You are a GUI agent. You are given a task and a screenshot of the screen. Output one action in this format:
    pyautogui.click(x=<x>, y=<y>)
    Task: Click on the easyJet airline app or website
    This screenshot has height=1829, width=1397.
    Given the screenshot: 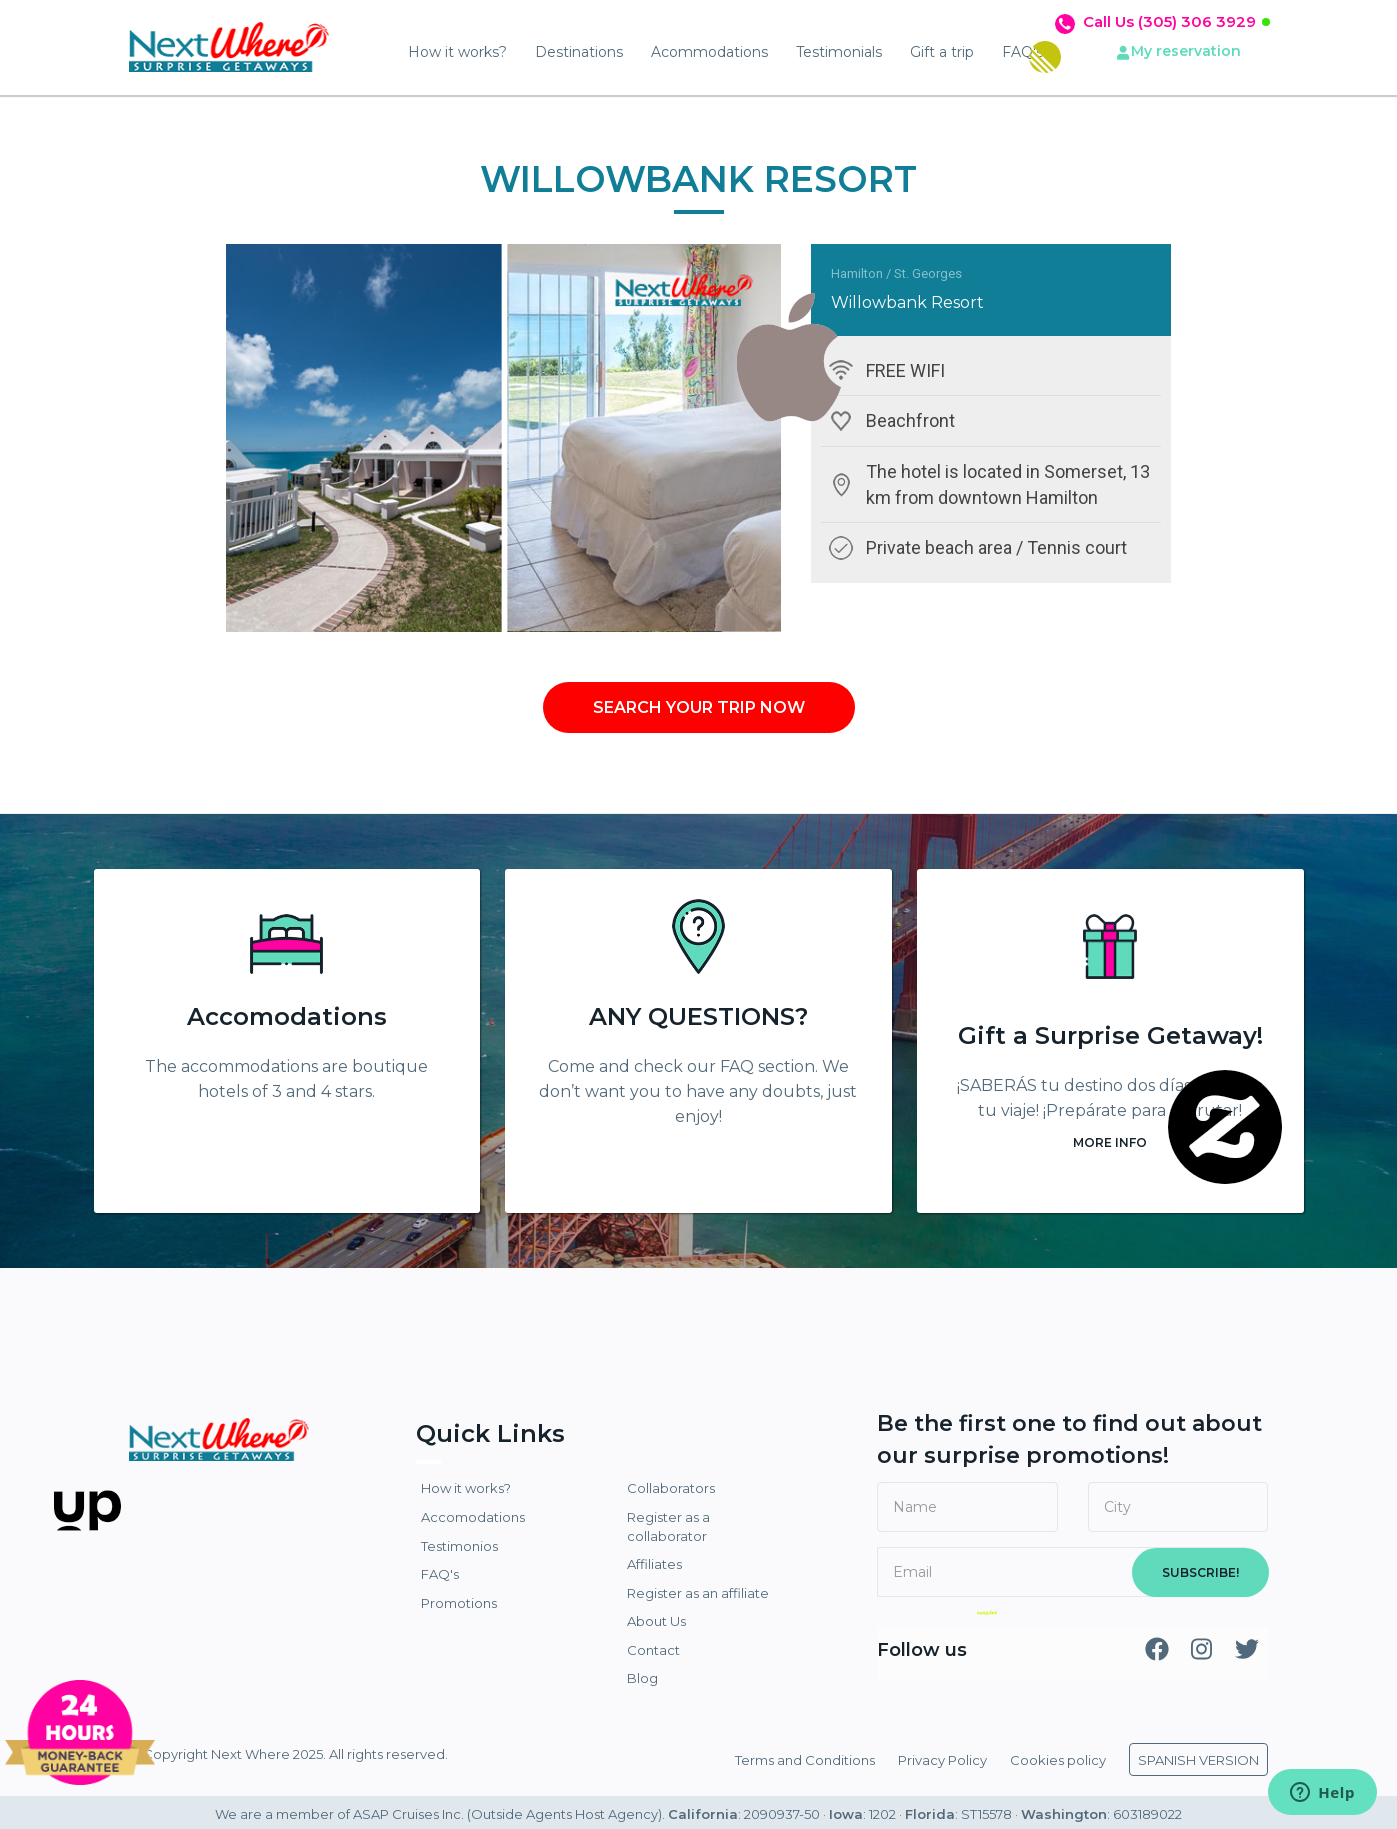 What is the action you would take?
    pyautogui.click(x=987, y=1613)
    